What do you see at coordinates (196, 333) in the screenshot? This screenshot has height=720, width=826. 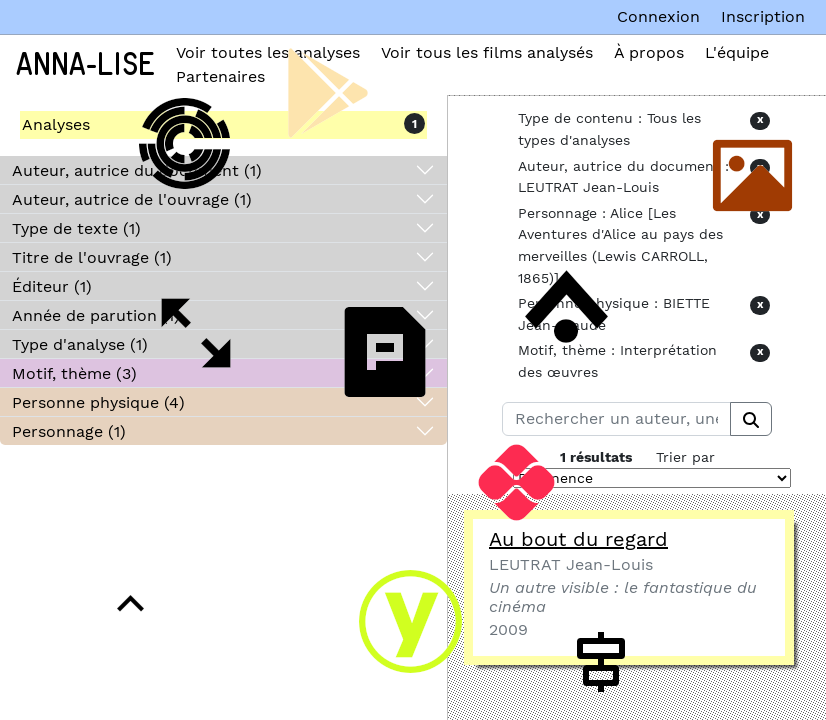 I see `expand content to fullscreen` at bounding box center [196, 333].